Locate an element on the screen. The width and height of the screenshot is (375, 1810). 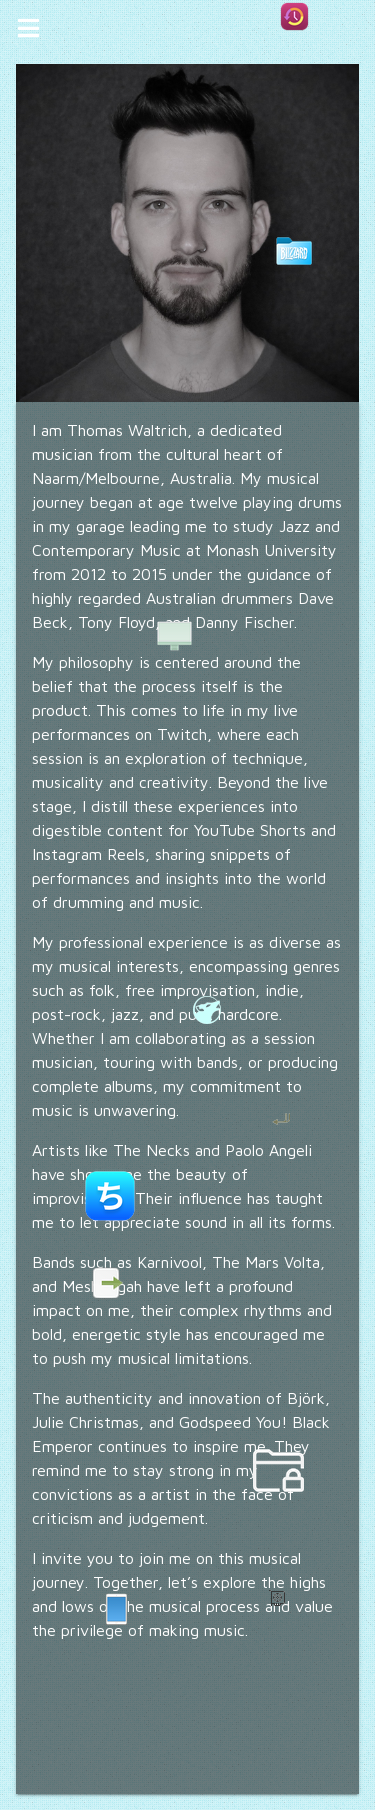
open ibus-anthy japanese input method settings is located at coordinates (110, 1196).